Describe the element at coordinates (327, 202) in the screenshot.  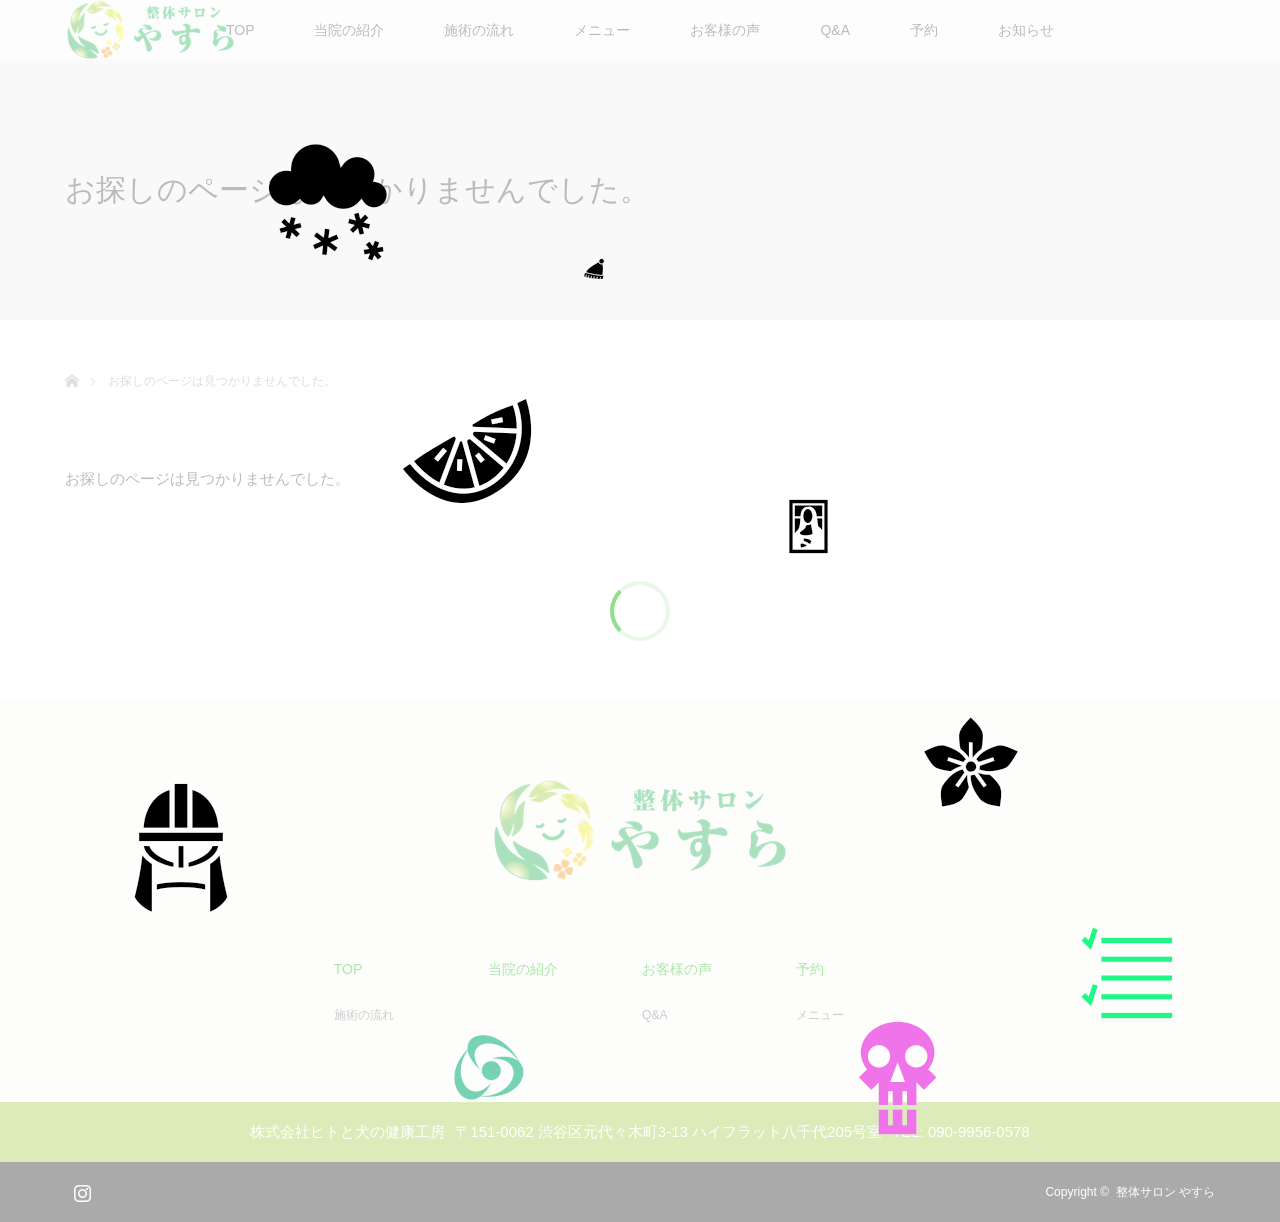
I see `indicates snowy weather conditions` at that location.